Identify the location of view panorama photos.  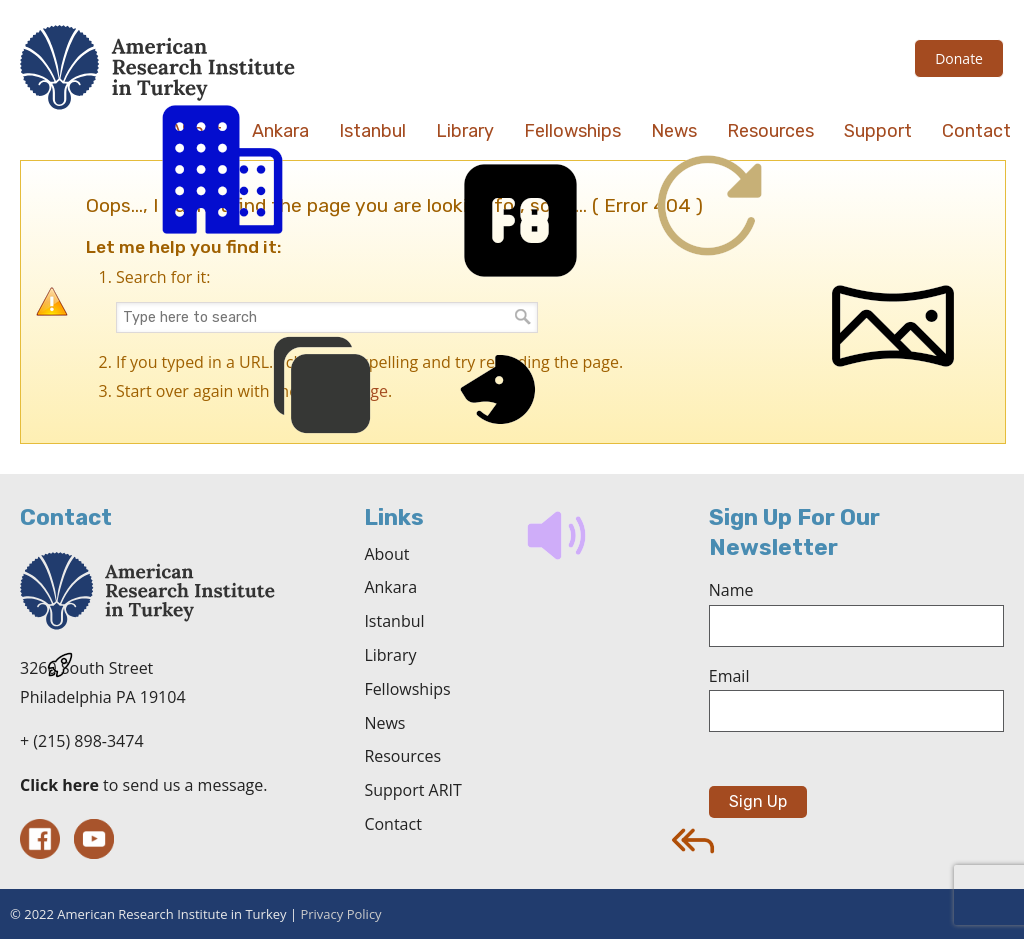
(893, 326).